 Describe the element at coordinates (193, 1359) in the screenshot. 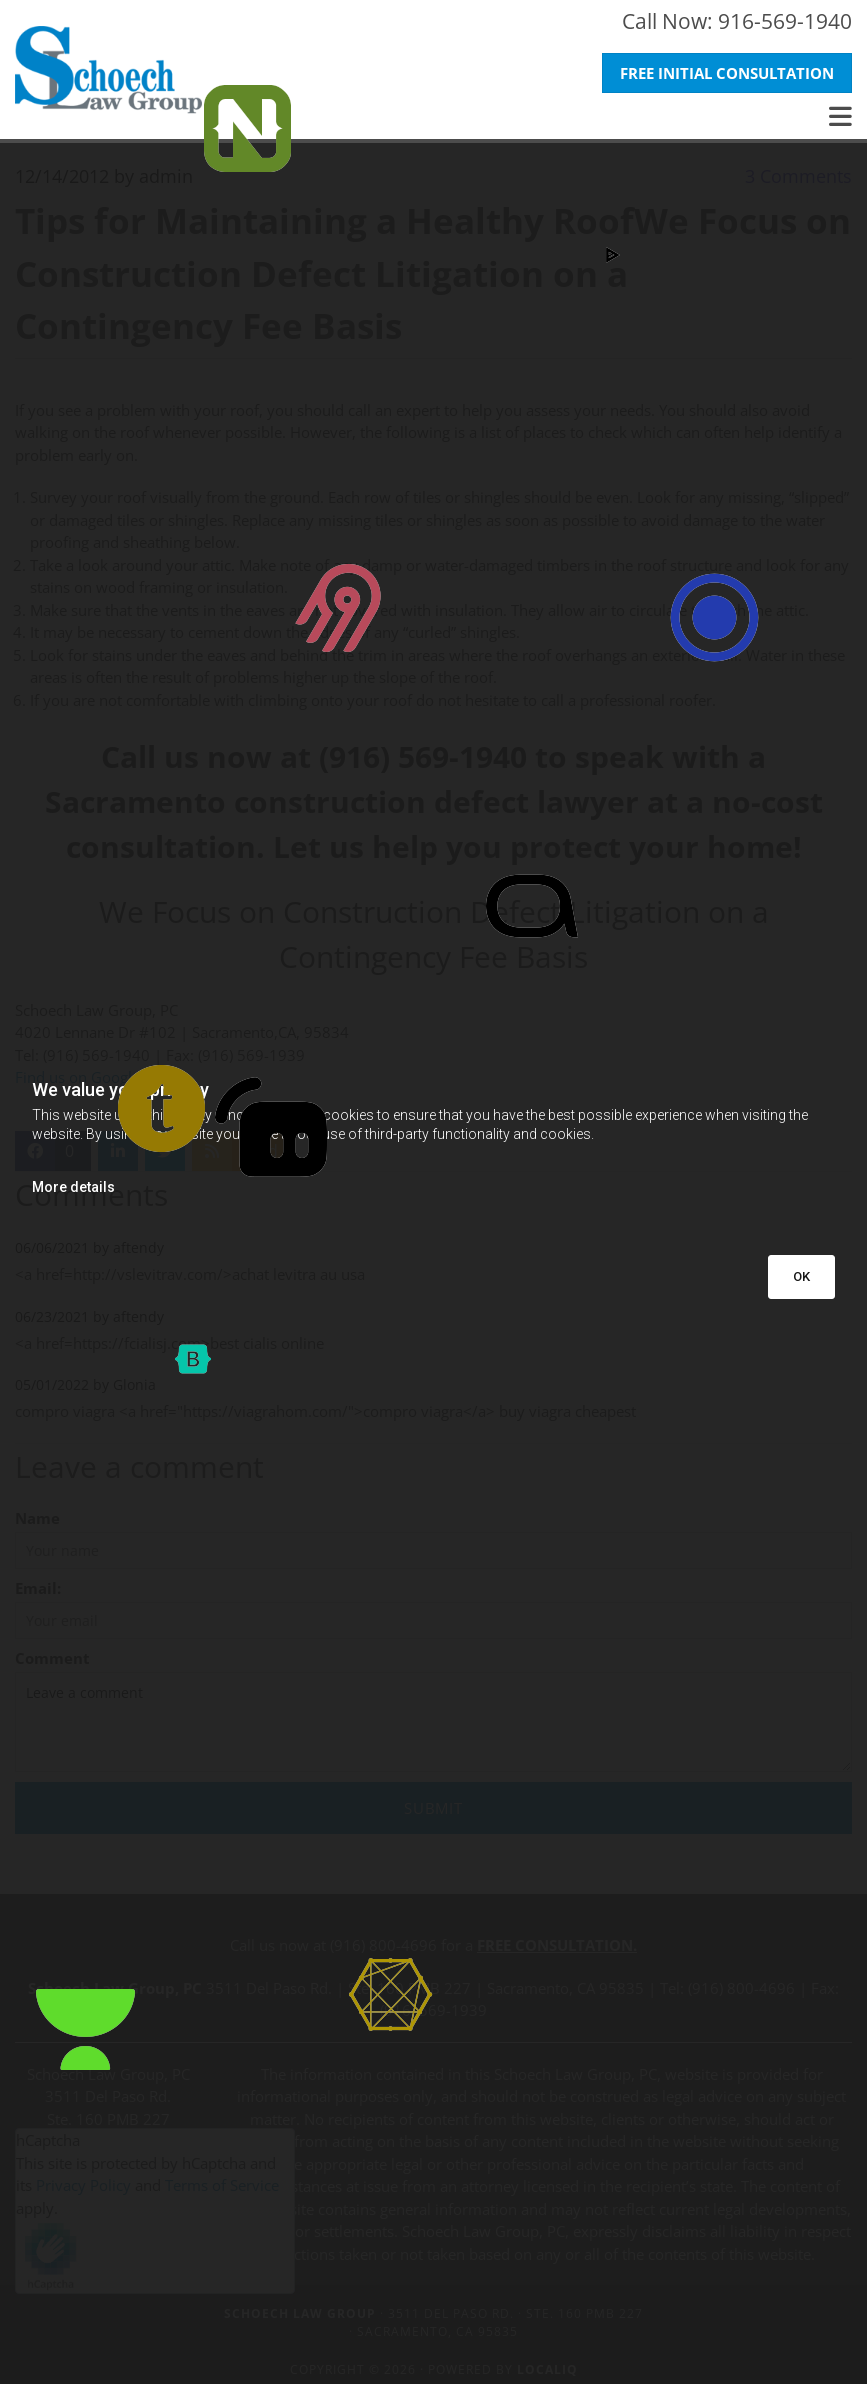

I see `Bootstrap framework logo` at that location.